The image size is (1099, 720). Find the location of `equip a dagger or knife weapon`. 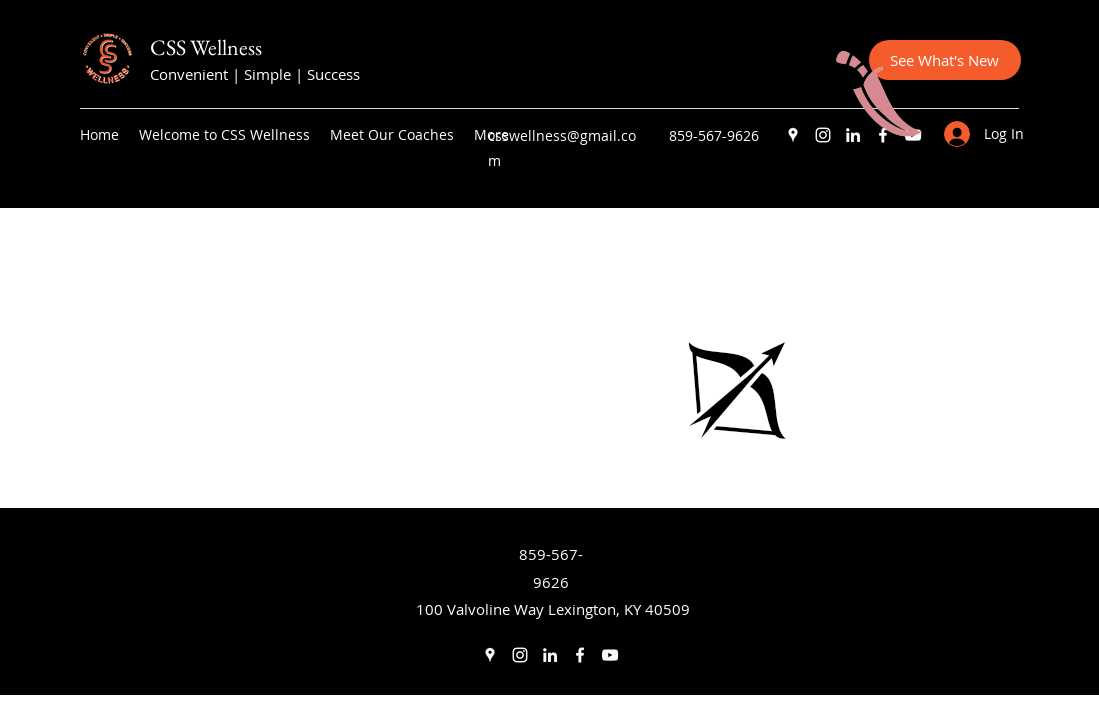

equip a dagger or knife weapon is located at coordinates (879, 94).